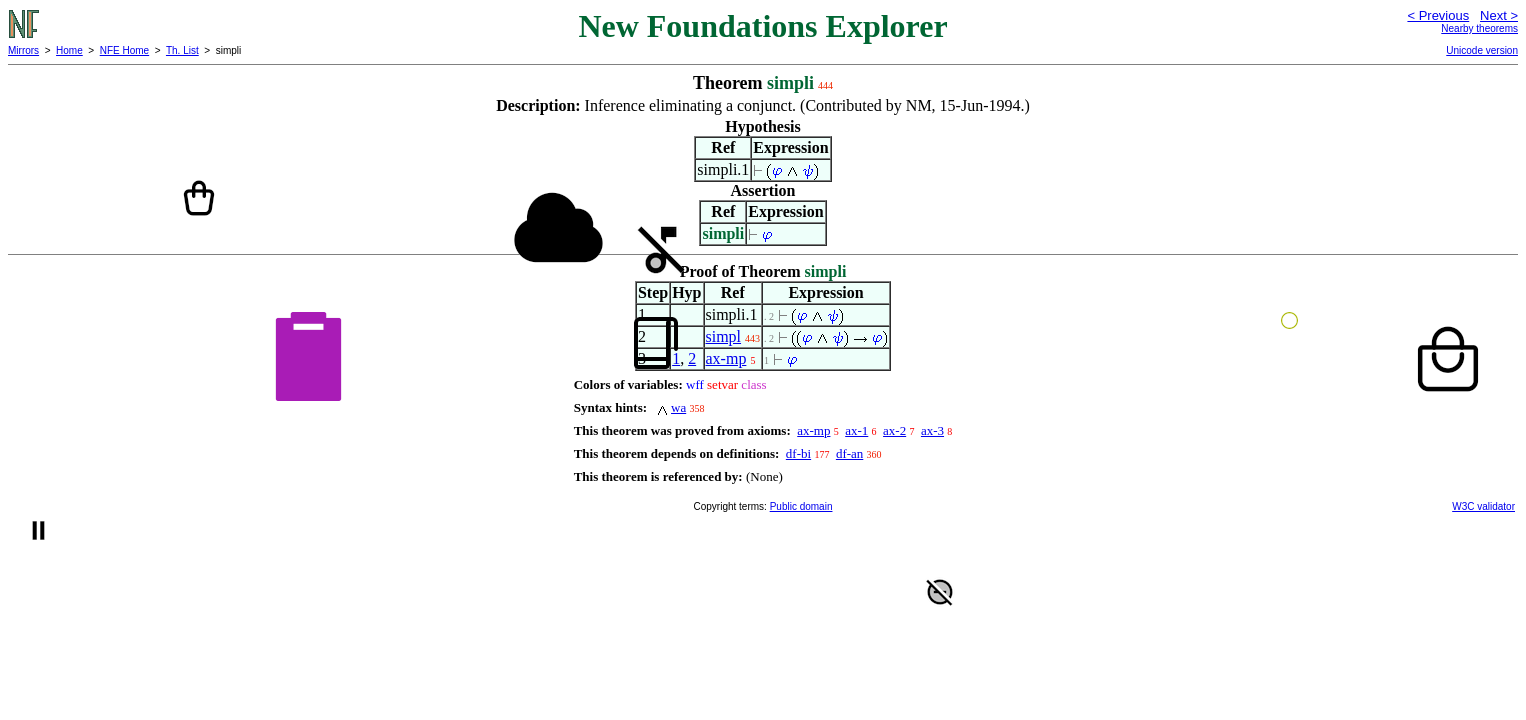  What do you see at coordinates (661, 250) in the screenshot?
I see `mute or disable music playback` at bounding box center [661, 250].